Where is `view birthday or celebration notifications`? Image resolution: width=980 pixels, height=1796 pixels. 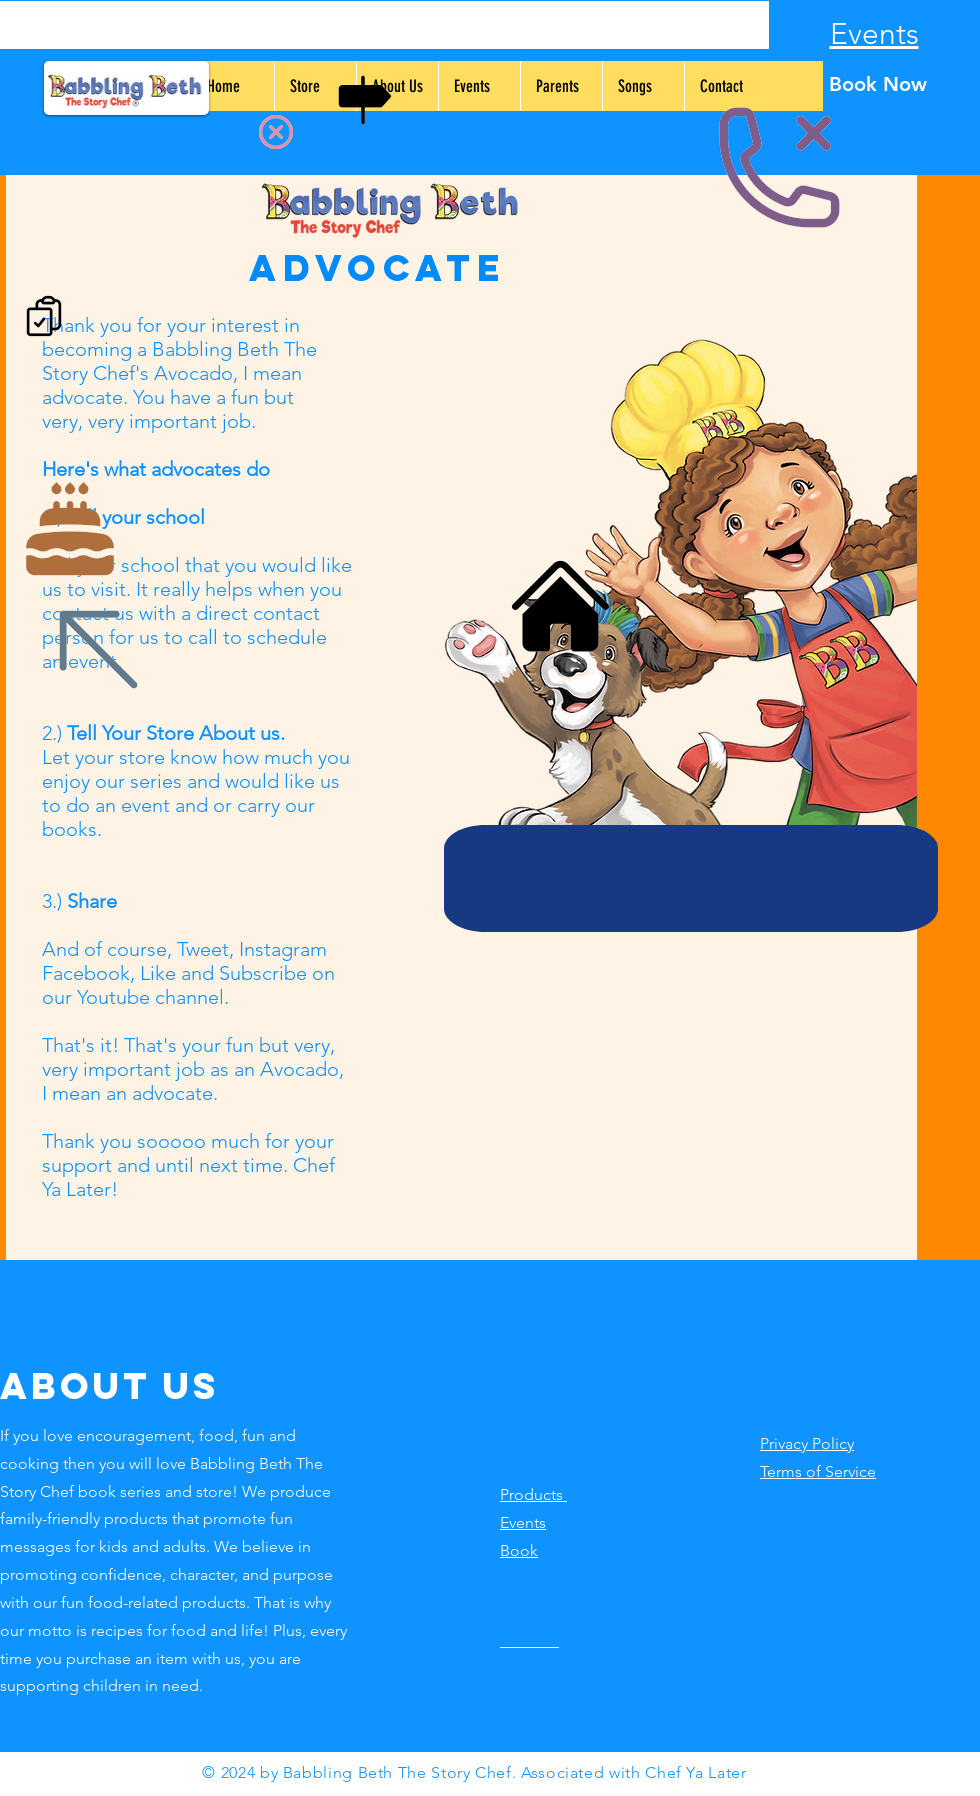
view birthday or celebration notifications is located at coordinates (70, 528).